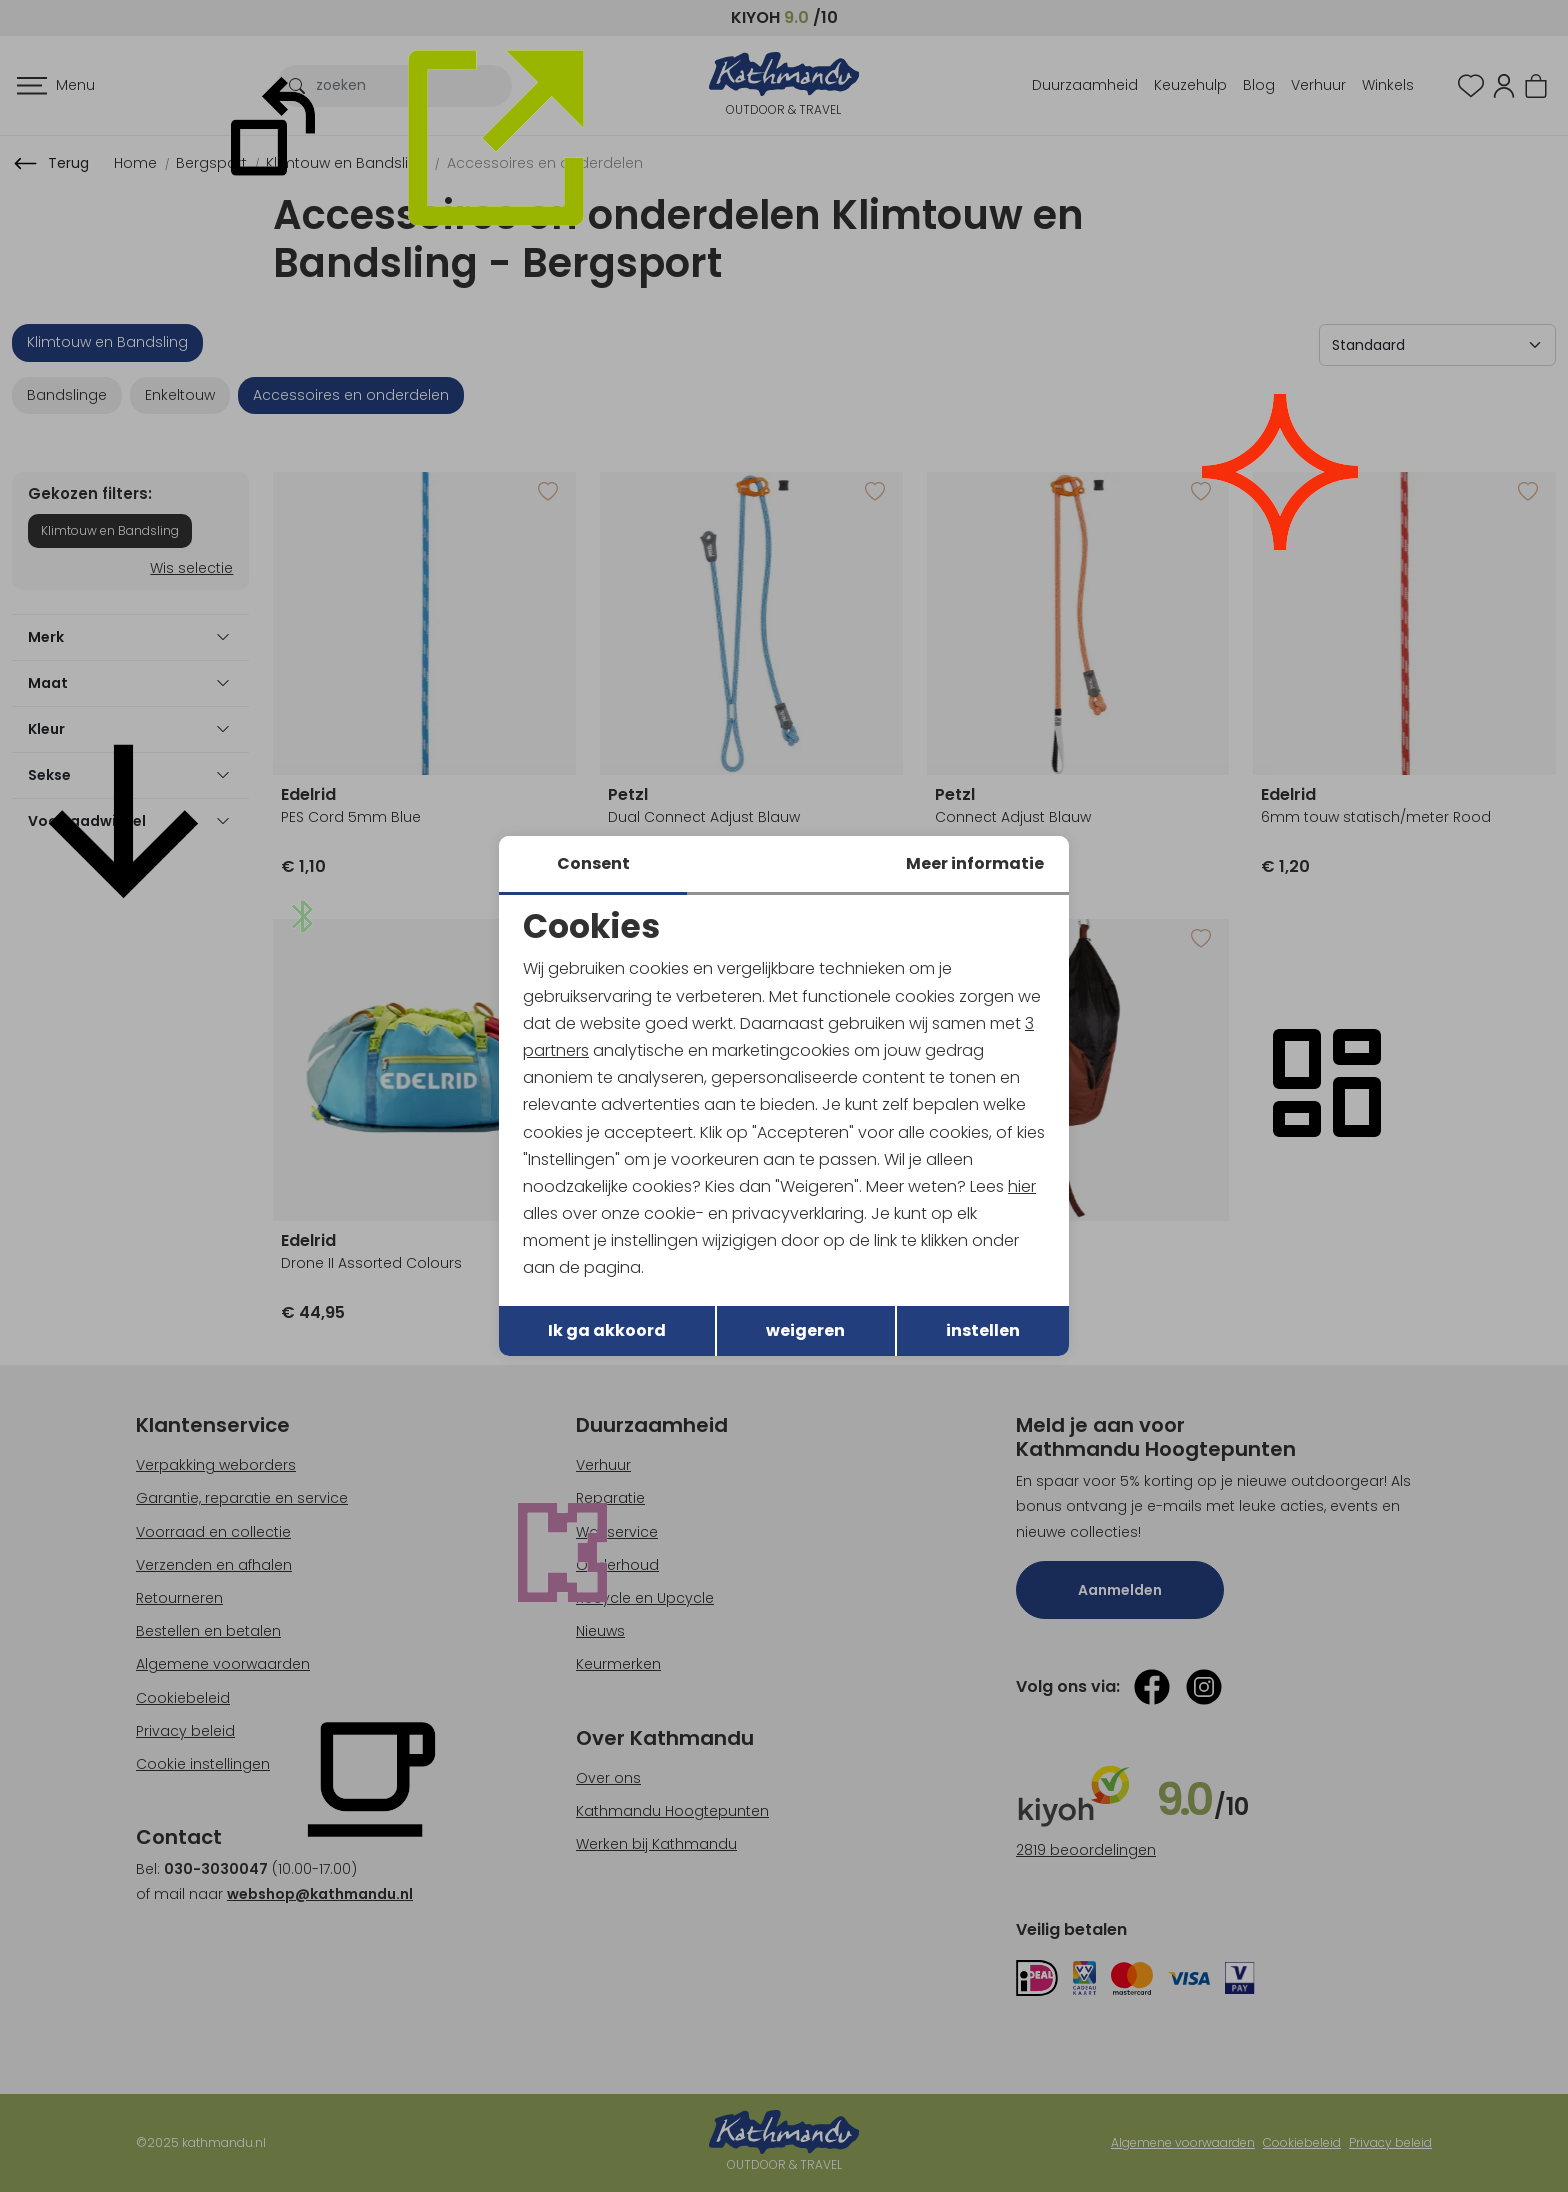 The image size is (1568, 2192). I want to click on open link in a new window or tab, so click(496, 138).